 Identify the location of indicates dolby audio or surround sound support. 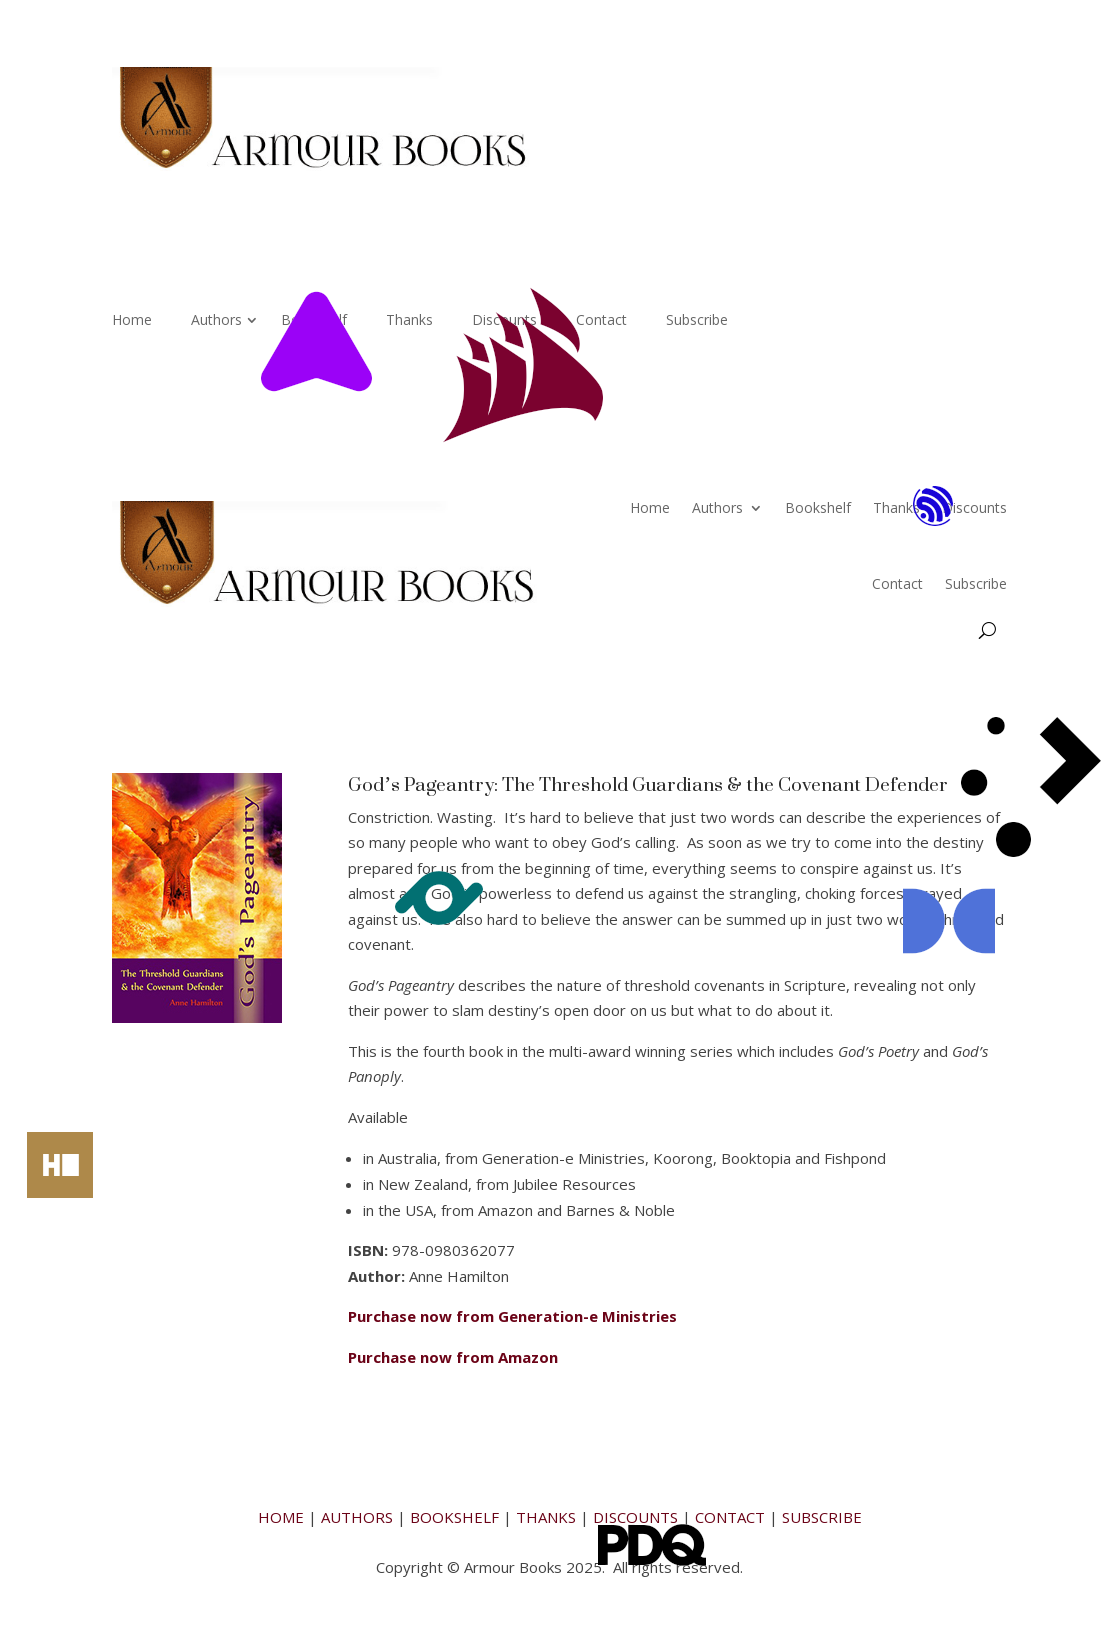
(949, 921).